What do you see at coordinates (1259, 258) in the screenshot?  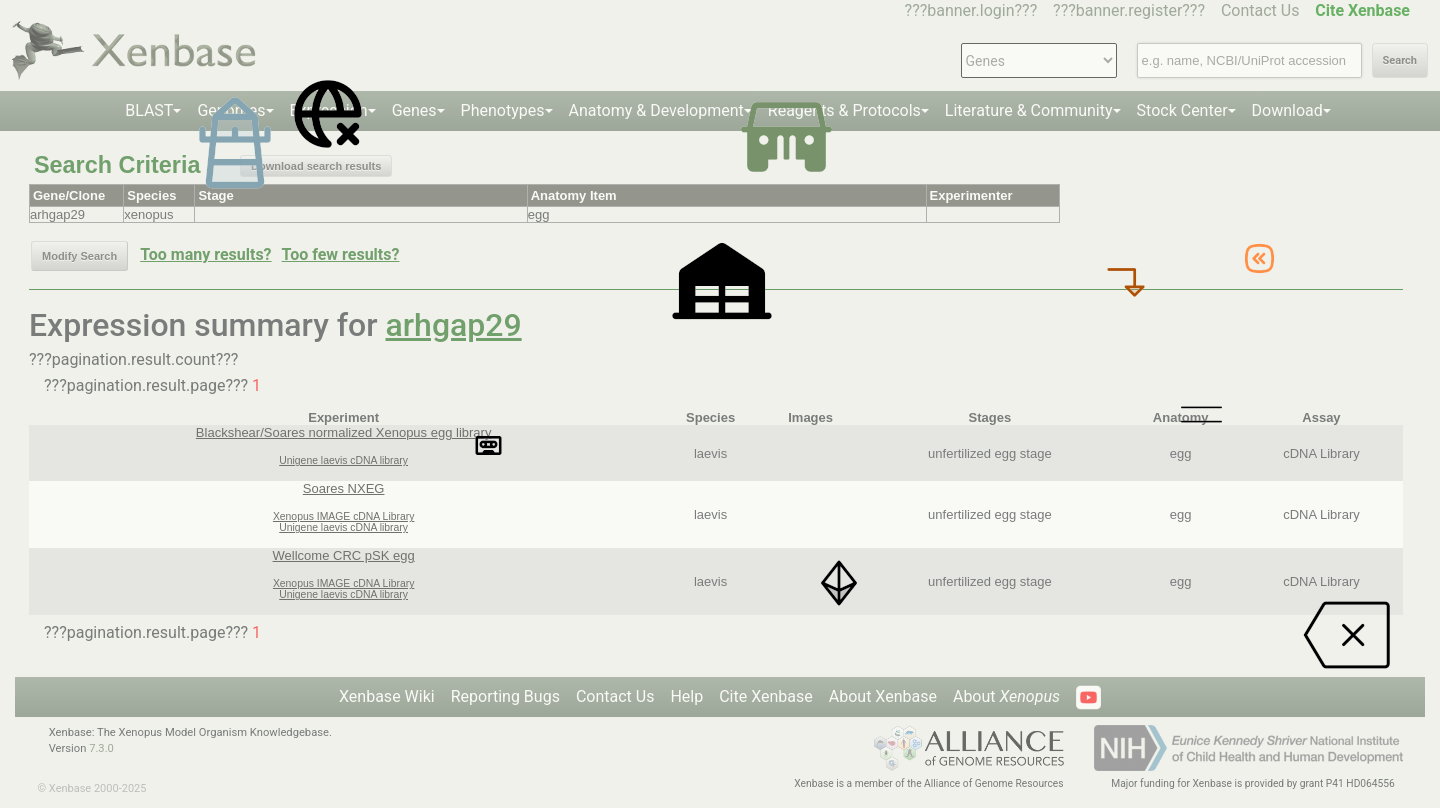 I see `go back to previous section` at bounding box center [1259, 258].